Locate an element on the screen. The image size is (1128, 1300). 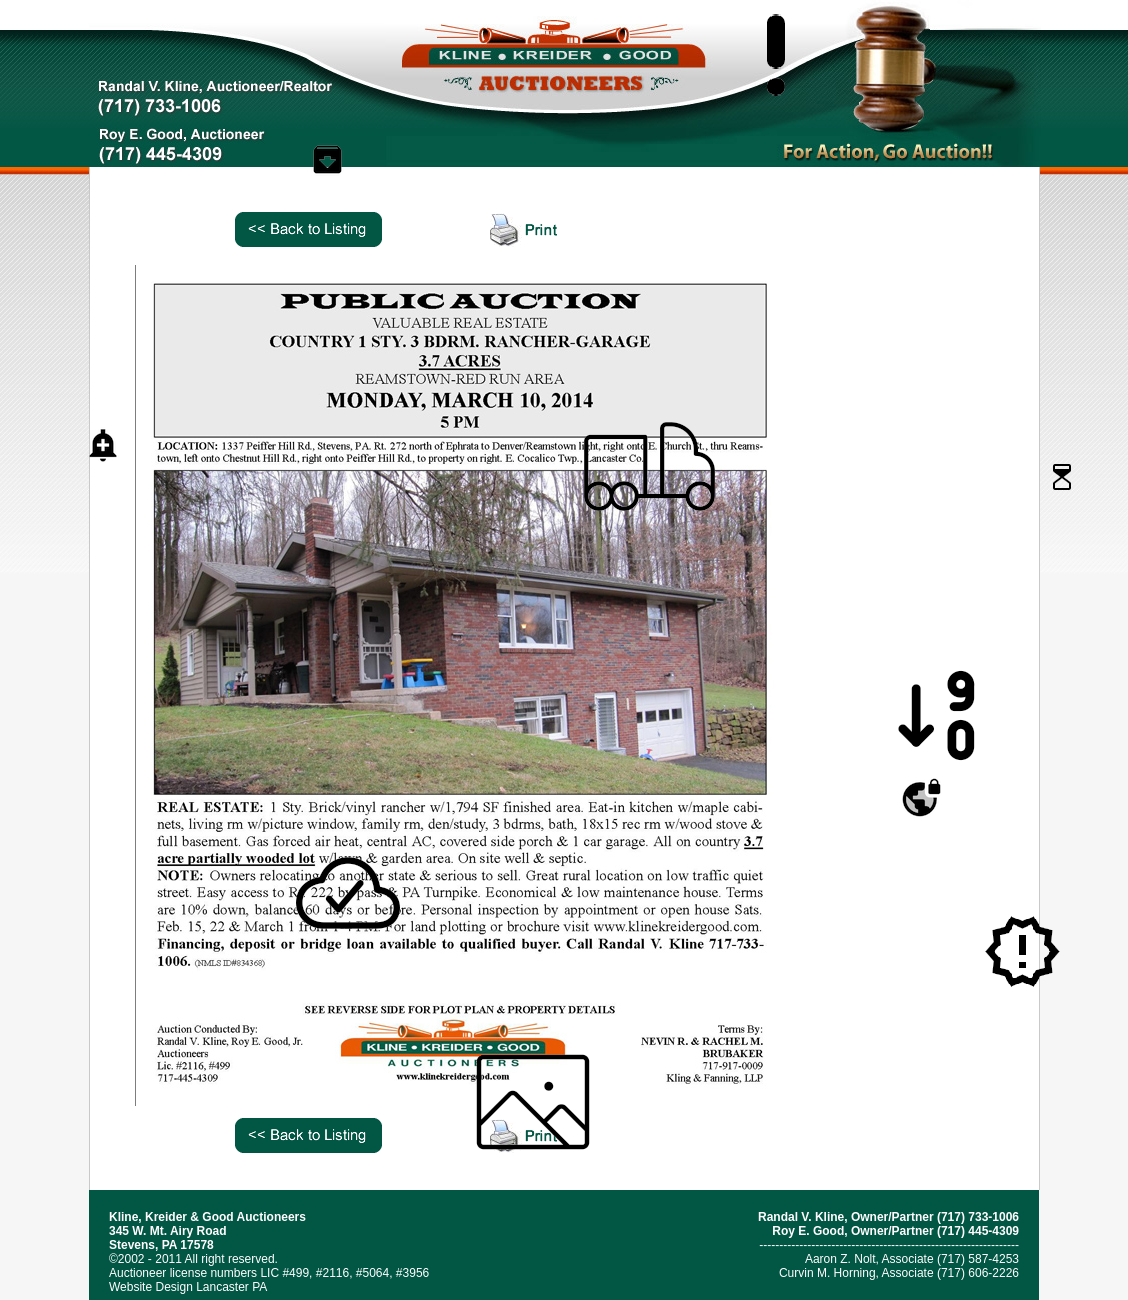
indicates a process just started with most time remaining is located at coordinates (1062, 477).